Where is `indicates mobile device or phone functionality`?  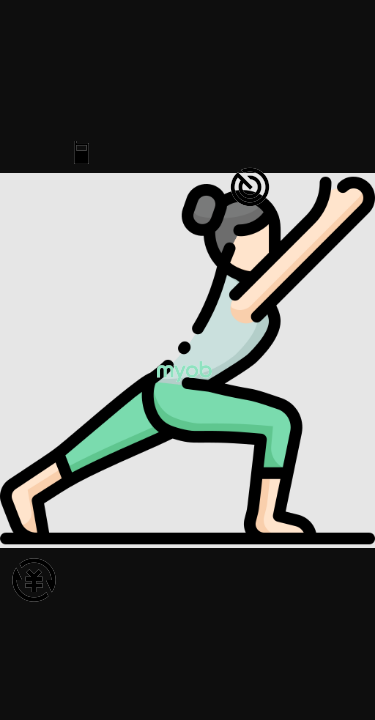
indicates mobile device or phone functionality is located at coordinates (81, 153).